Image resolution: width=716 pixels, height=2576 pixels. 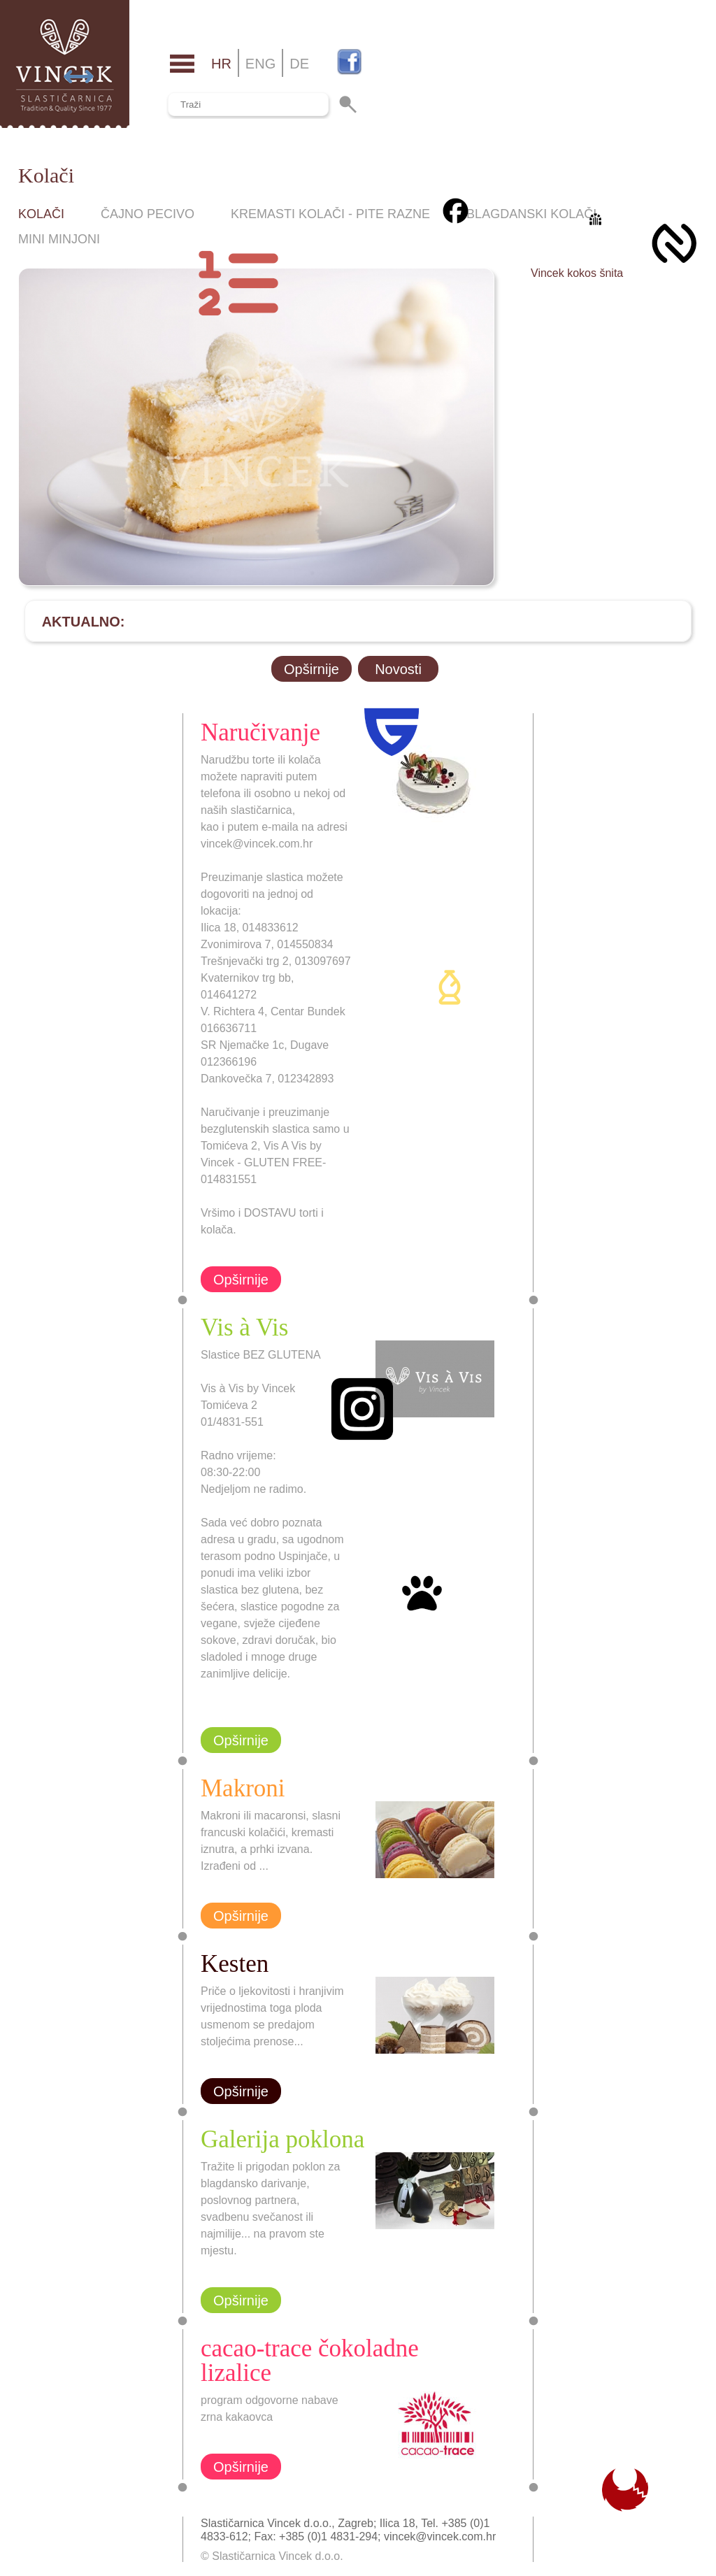 What do you see at coordinates (238, 283) in the screenshot?
I see `create a numbered list` at bounding box center [238, 283].